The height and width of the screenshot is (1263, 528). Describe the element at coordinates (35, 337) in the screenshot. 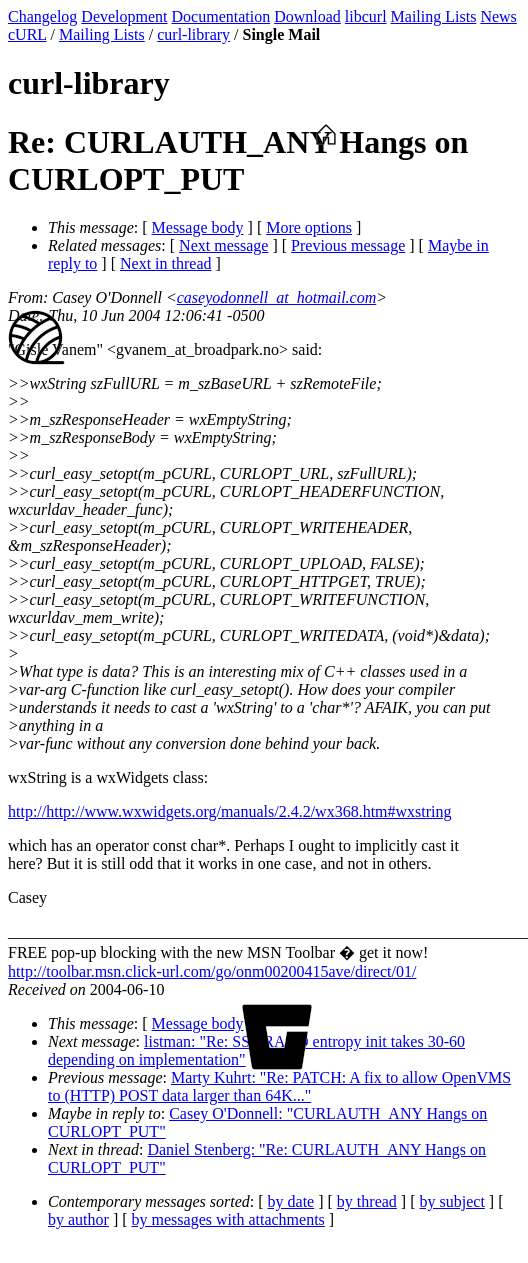

I see `access knitting or crochet projects` at that location.